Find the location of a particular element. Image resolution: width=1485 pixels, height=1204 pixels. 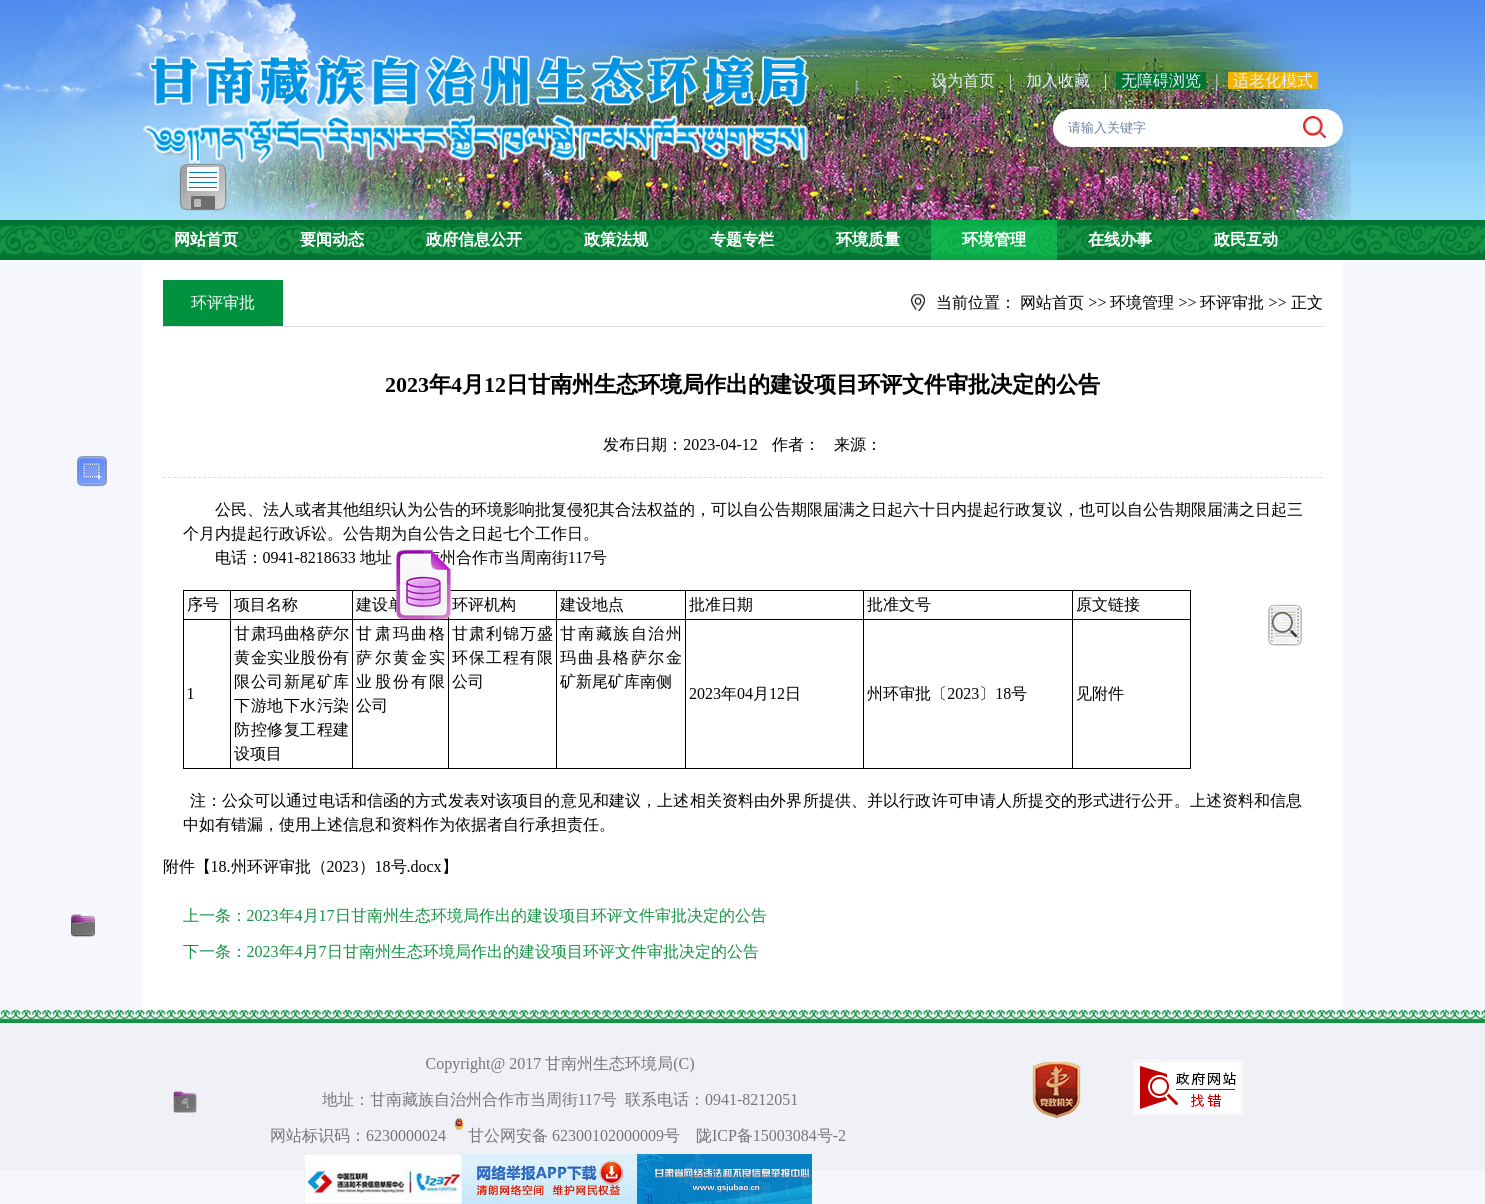

open insync cloud sync folder is located at coordinates (185, 1102).